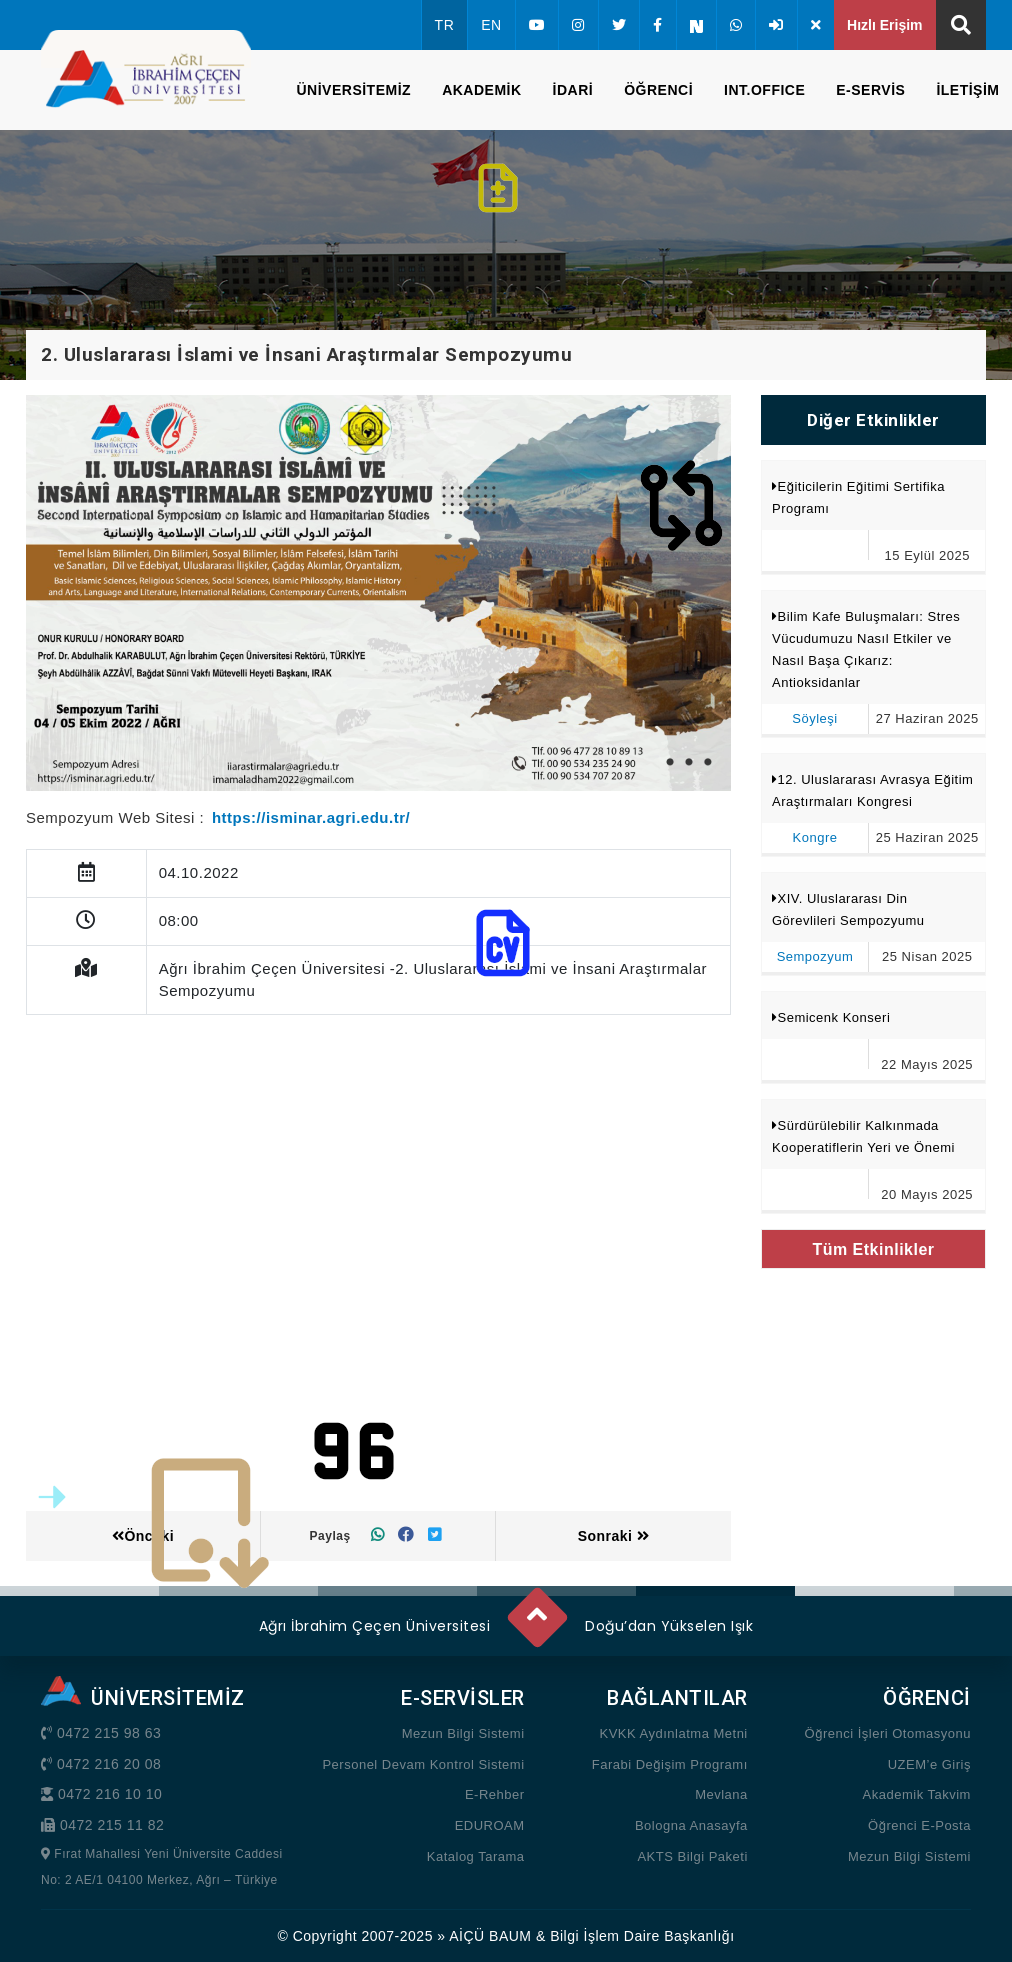 The width and height of the screenshot is (1012, 1962). I want to click on compare branches or commits in version control, so click(681, 505).